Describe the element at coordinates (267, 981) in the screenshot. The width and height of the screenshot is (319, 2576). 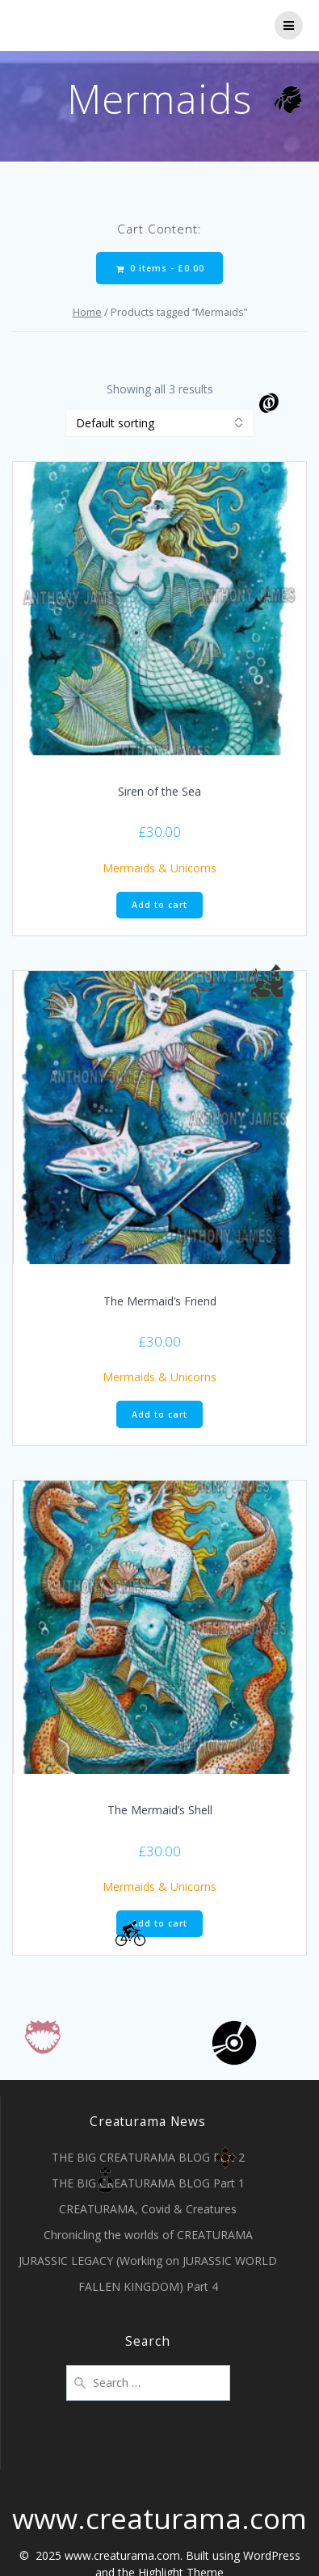
I see `indicates a destroyed or damaged structure in a game` at that location.